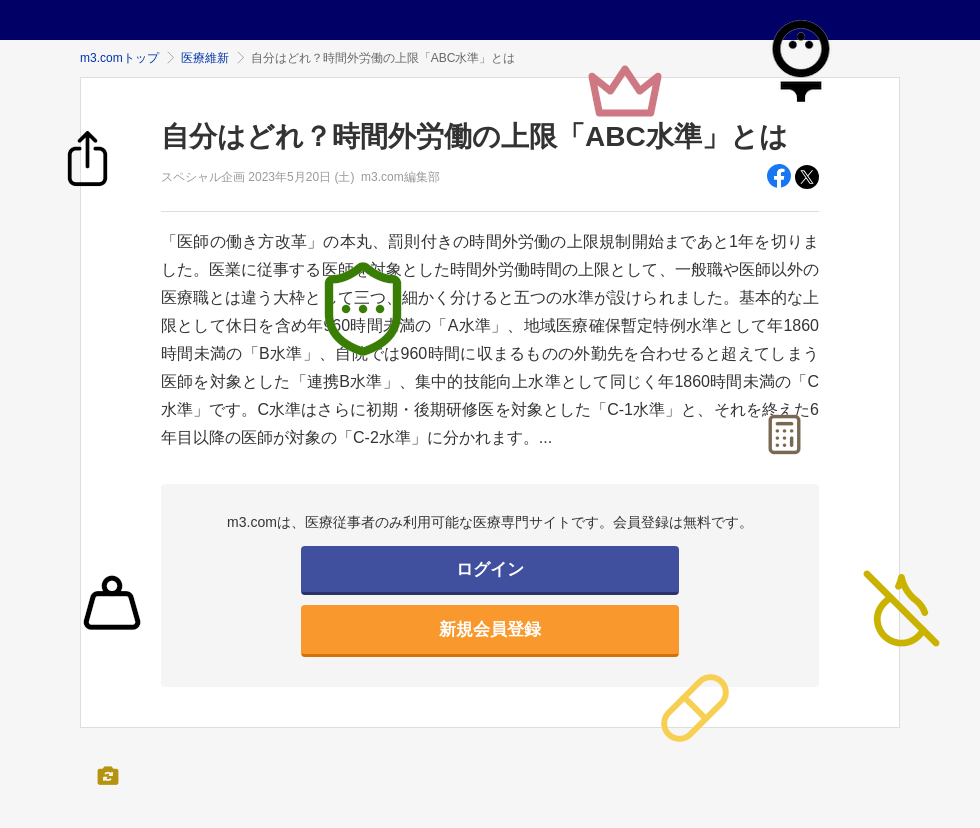 The width and height of the screenshot is (980, 828). What do you see at coordinates (87, 158) in the screenshot?
I see `share content to another app or service` at bounding box center [87, 158].